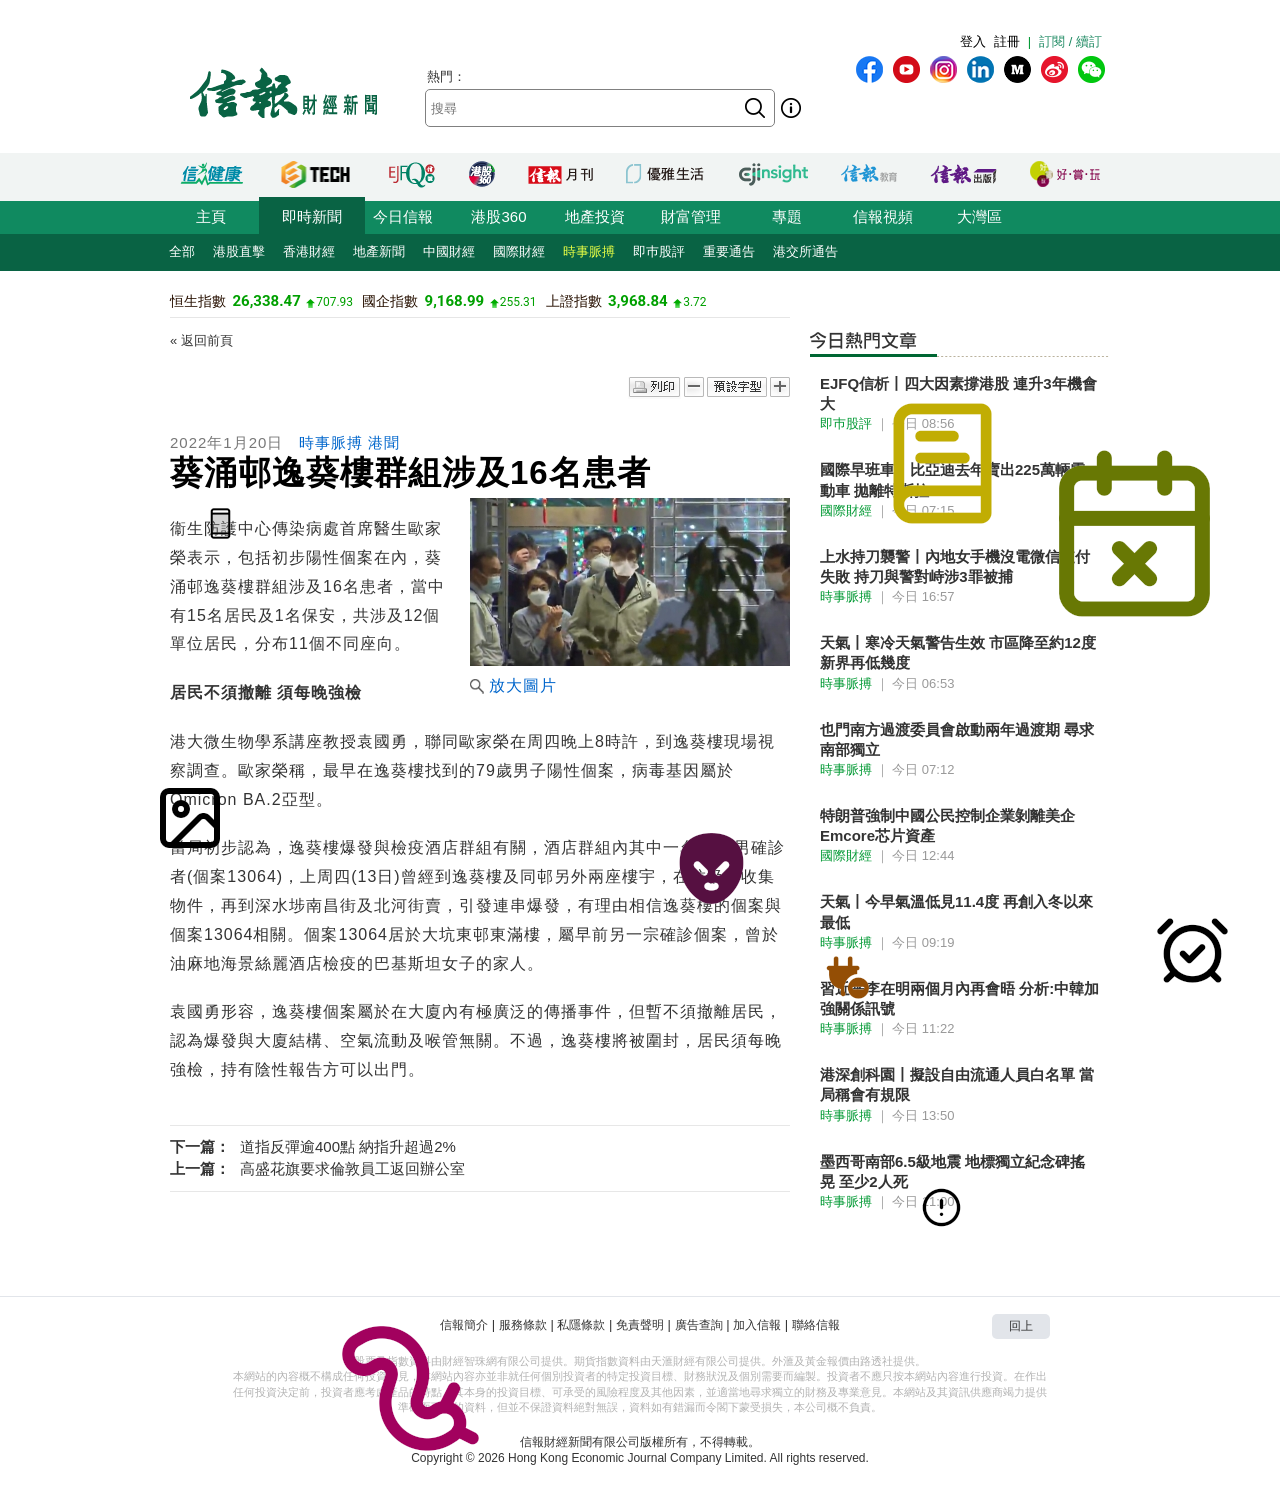  Describe the element at coordinates (220, 523) in the screenshot. I see `switch to mobile view` at that location.